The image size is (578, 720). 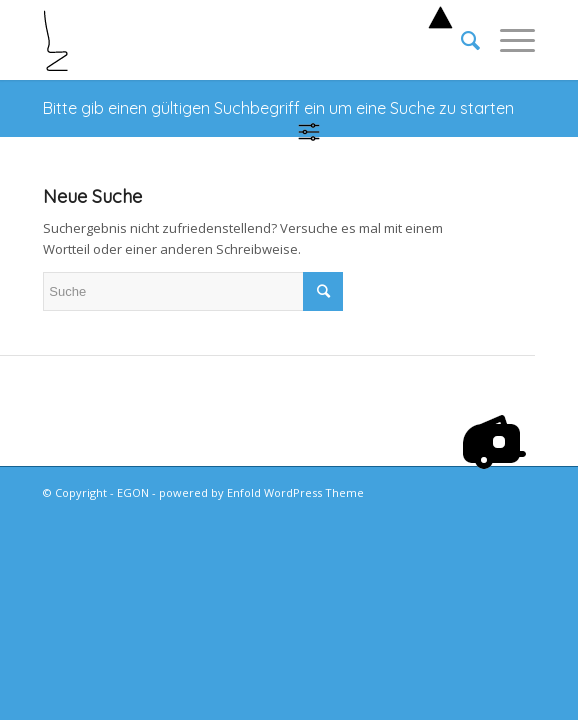 What do you see at coordinates (309, 132) in the screenshot?
I see `access settings or preferences` at bounding box center [309, 132].